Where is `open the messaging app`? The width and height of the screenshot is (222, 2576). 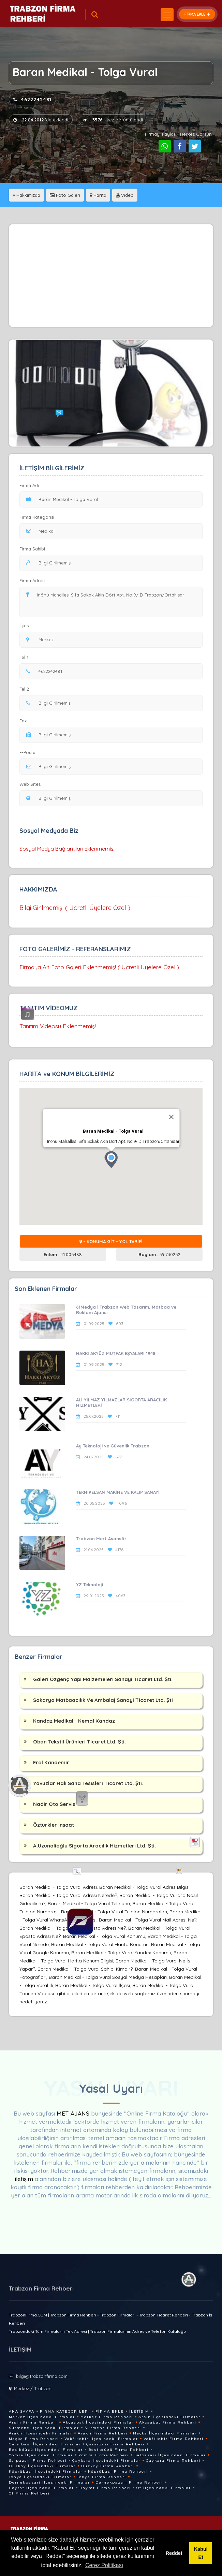 open the messaging app is located at coordinates (59, 413).